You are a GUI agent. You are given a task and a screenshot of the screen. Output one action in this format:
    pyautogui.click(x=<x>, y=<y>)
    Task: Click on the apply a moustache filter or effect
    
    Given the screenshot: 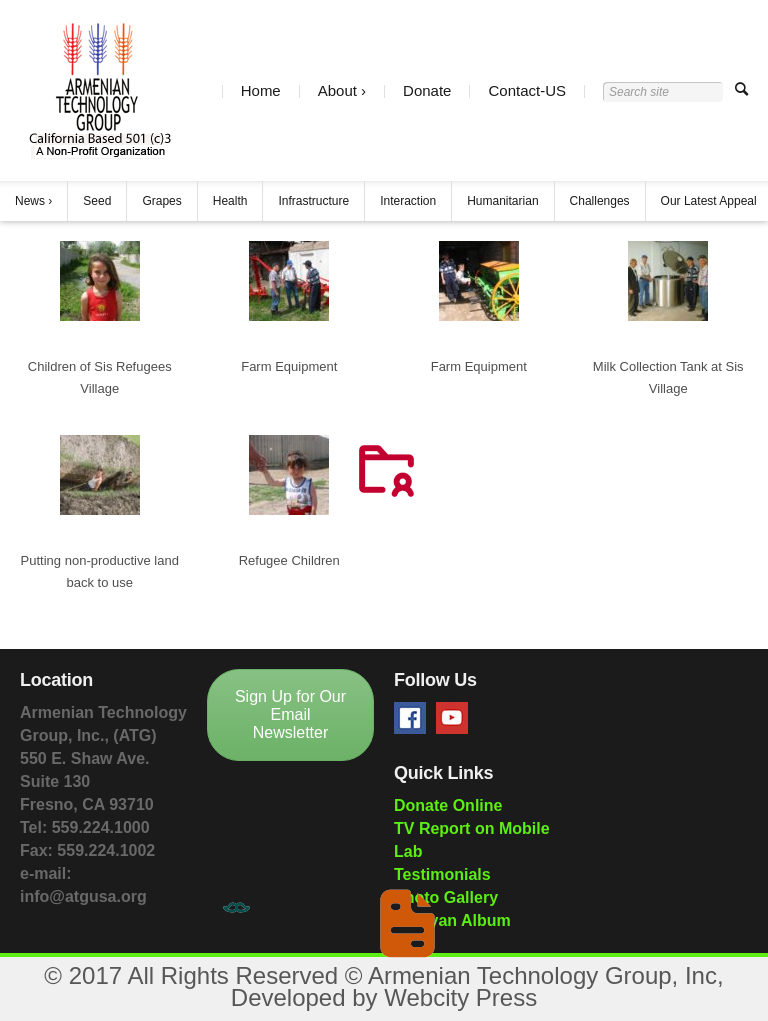 What is the action you would take?
    pyautogui.click(x=236, y=907)
    